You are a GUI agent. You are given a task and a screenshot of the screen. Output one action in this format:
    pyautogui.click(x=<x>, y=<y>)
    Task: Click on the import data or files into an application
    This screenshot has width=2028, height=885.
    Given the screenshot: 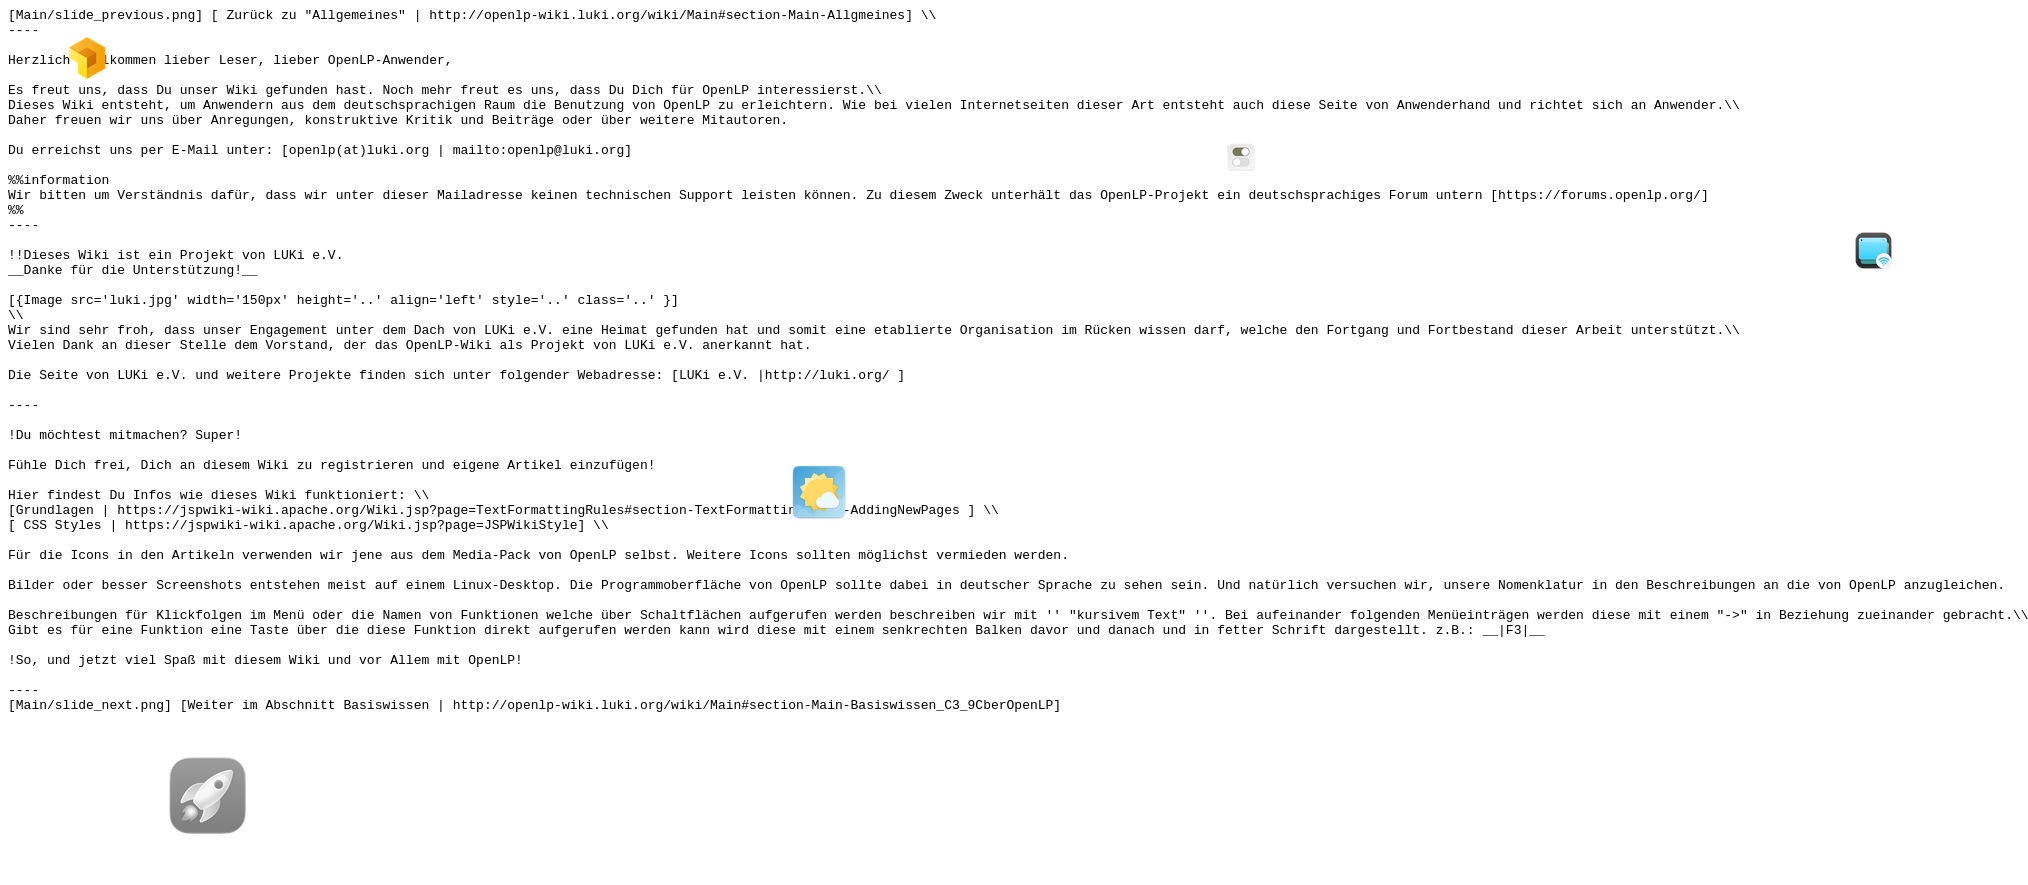 What is the action you would take?
    pyautogui.click(x=87, y=58)
    